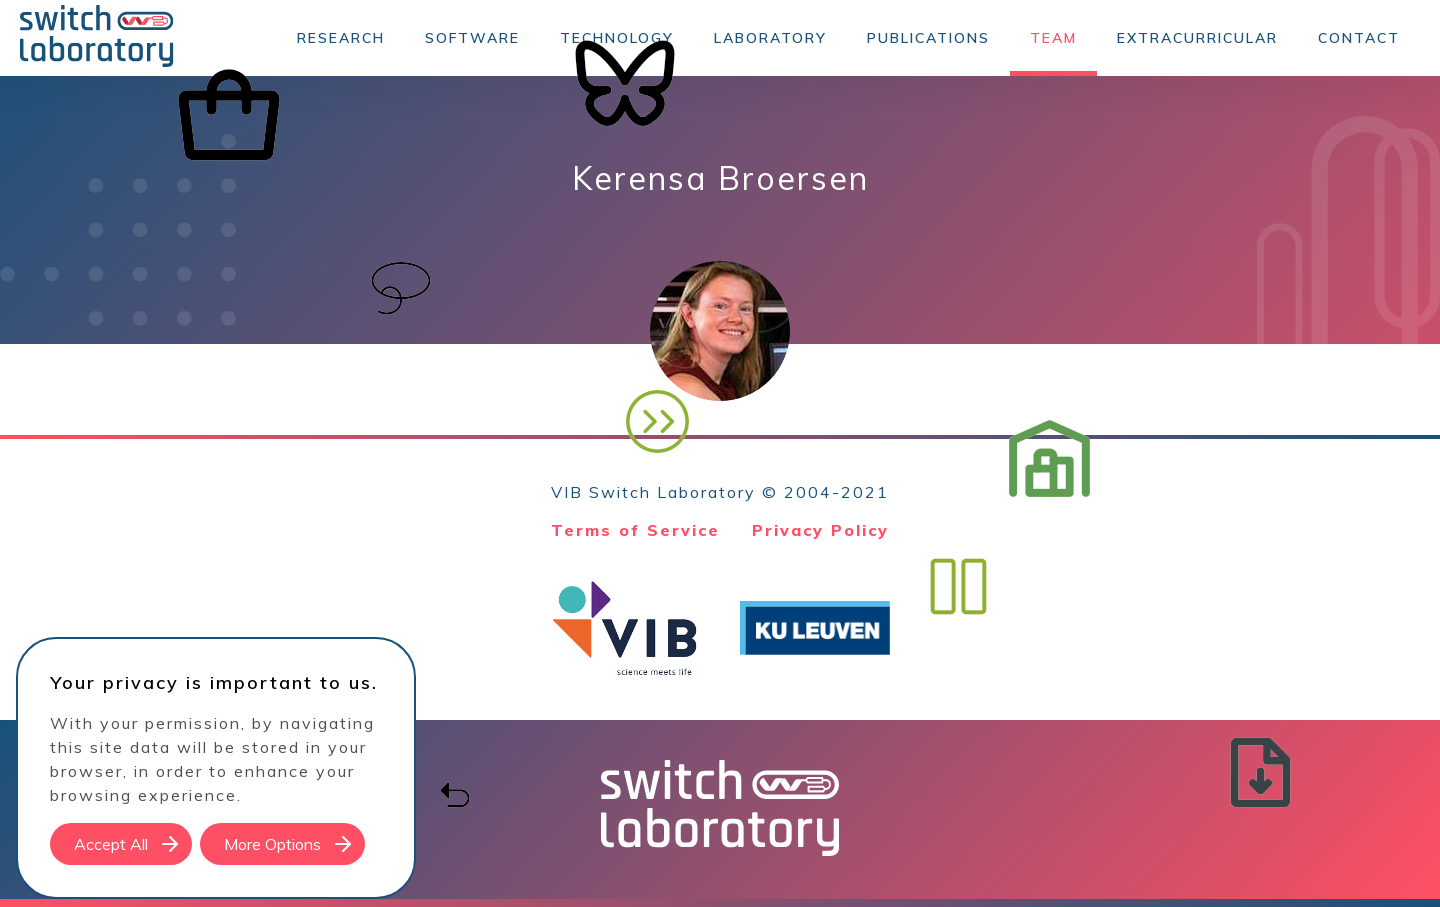 This screenshot has width=1440, height=907. Describe the element at coordinates (229, 120) in the screenshot. I see `view your shopping bag` at that location.